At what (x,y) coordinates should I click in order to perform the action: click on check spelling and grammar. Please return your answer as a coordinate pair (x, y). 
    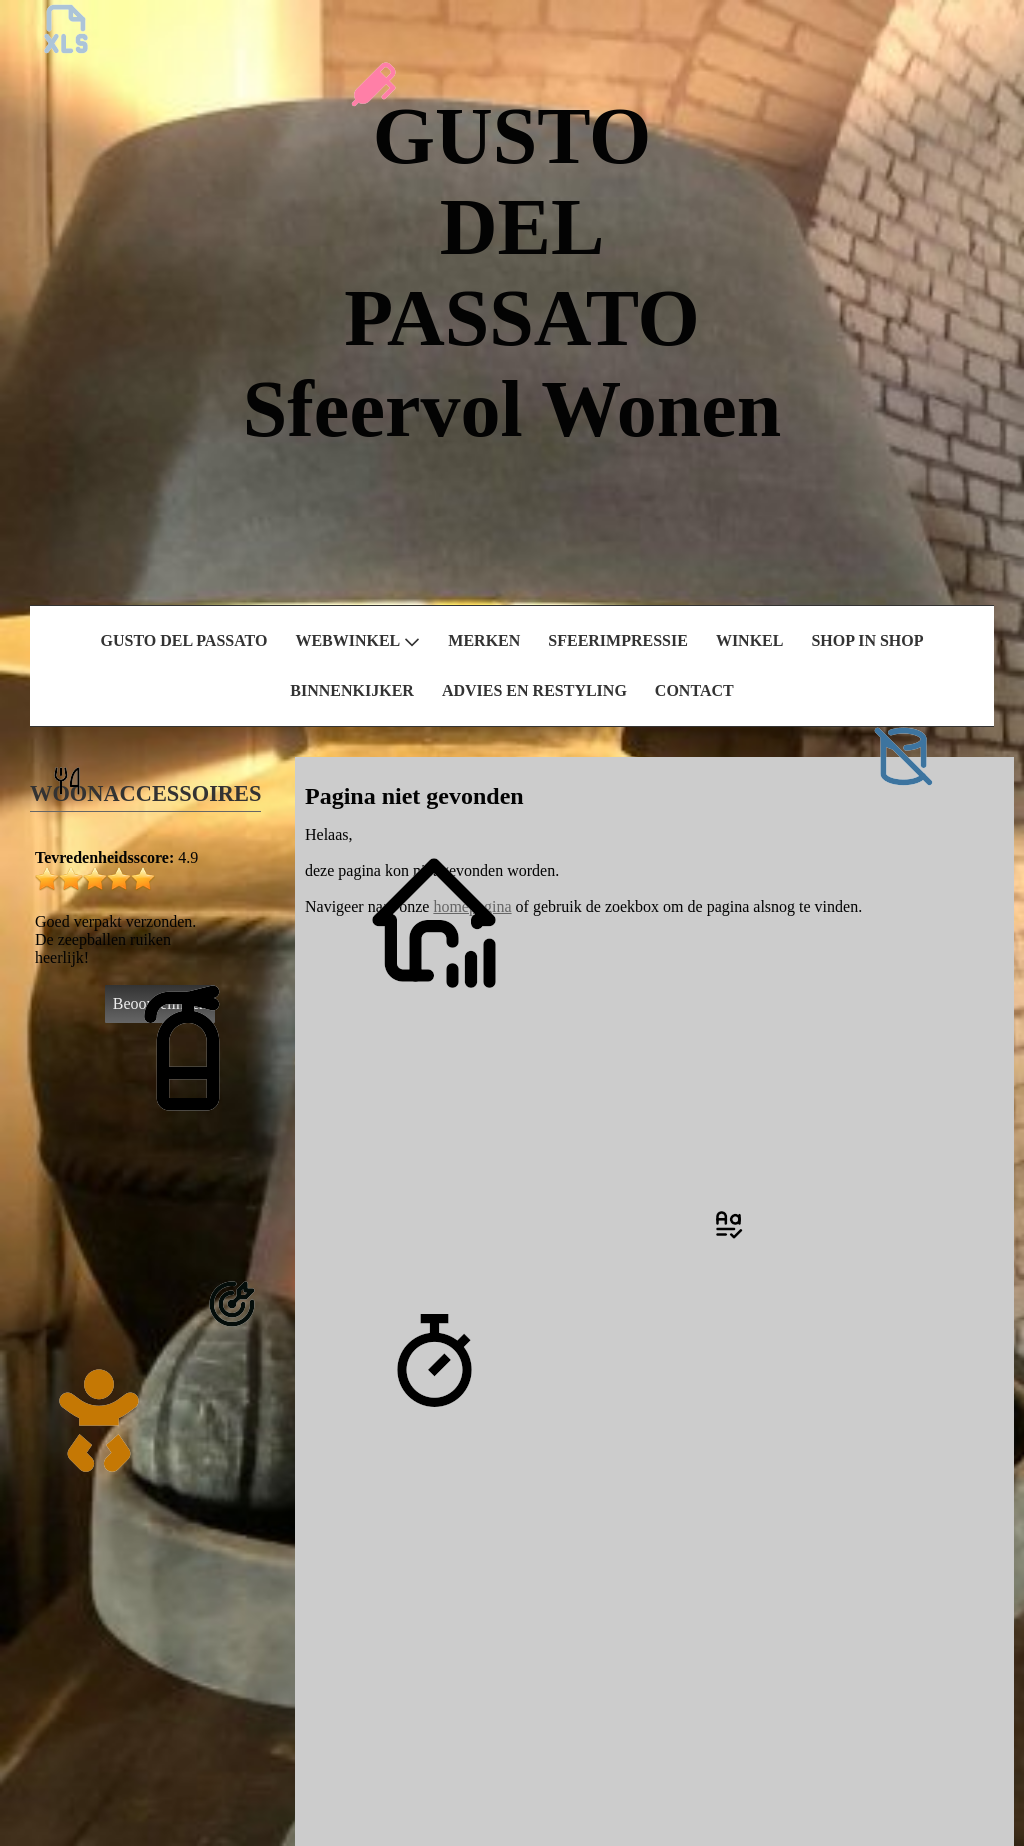
    Looking at the image, I should click on (728, 1223).